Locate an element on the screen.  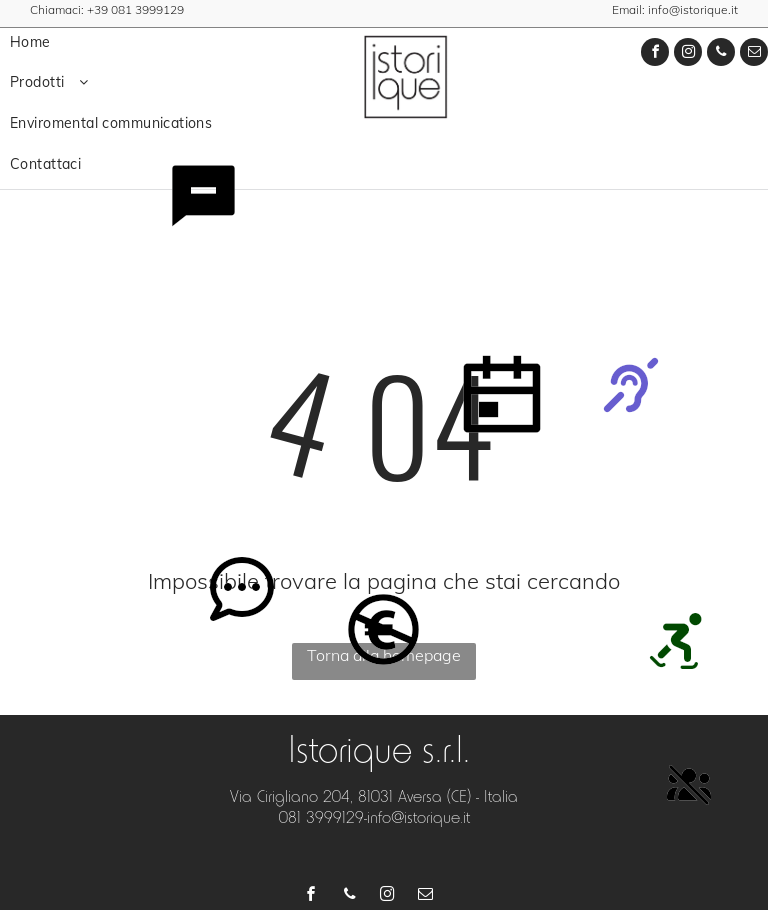
open messaging or chat is located at coordinates (203, 193).